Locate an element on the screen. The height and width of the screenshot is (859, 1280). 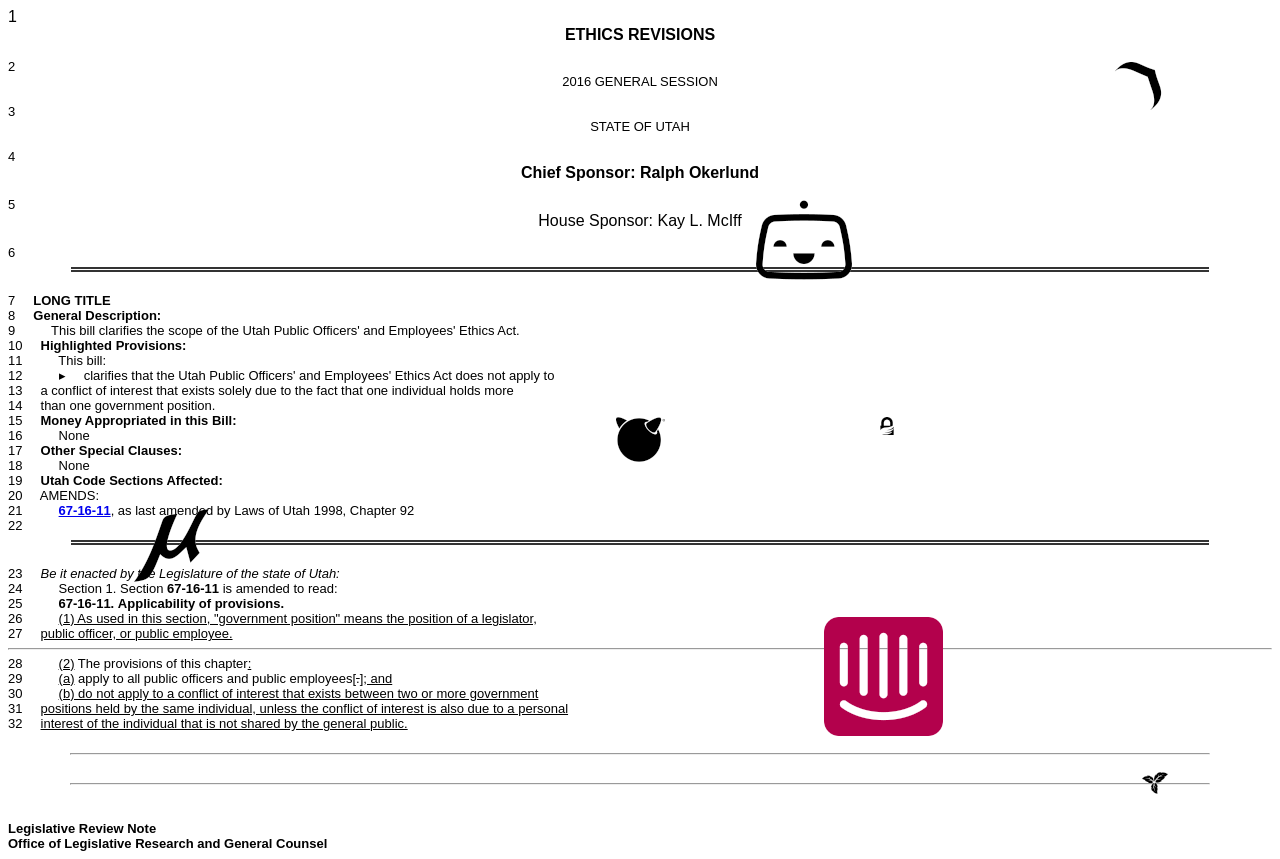
open intercom chat support is located at coordinates (883, 676).